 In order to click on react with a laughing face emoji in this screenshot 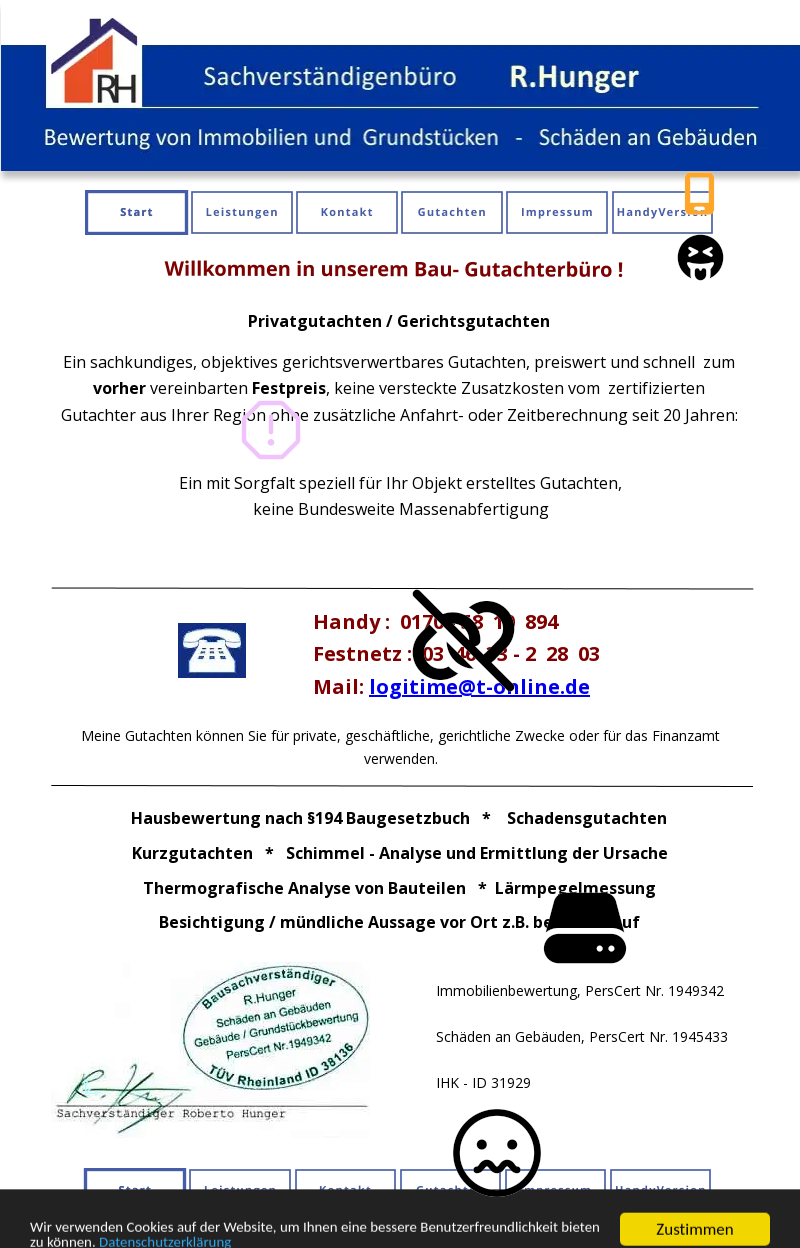, I will do `click(700, 257)`.